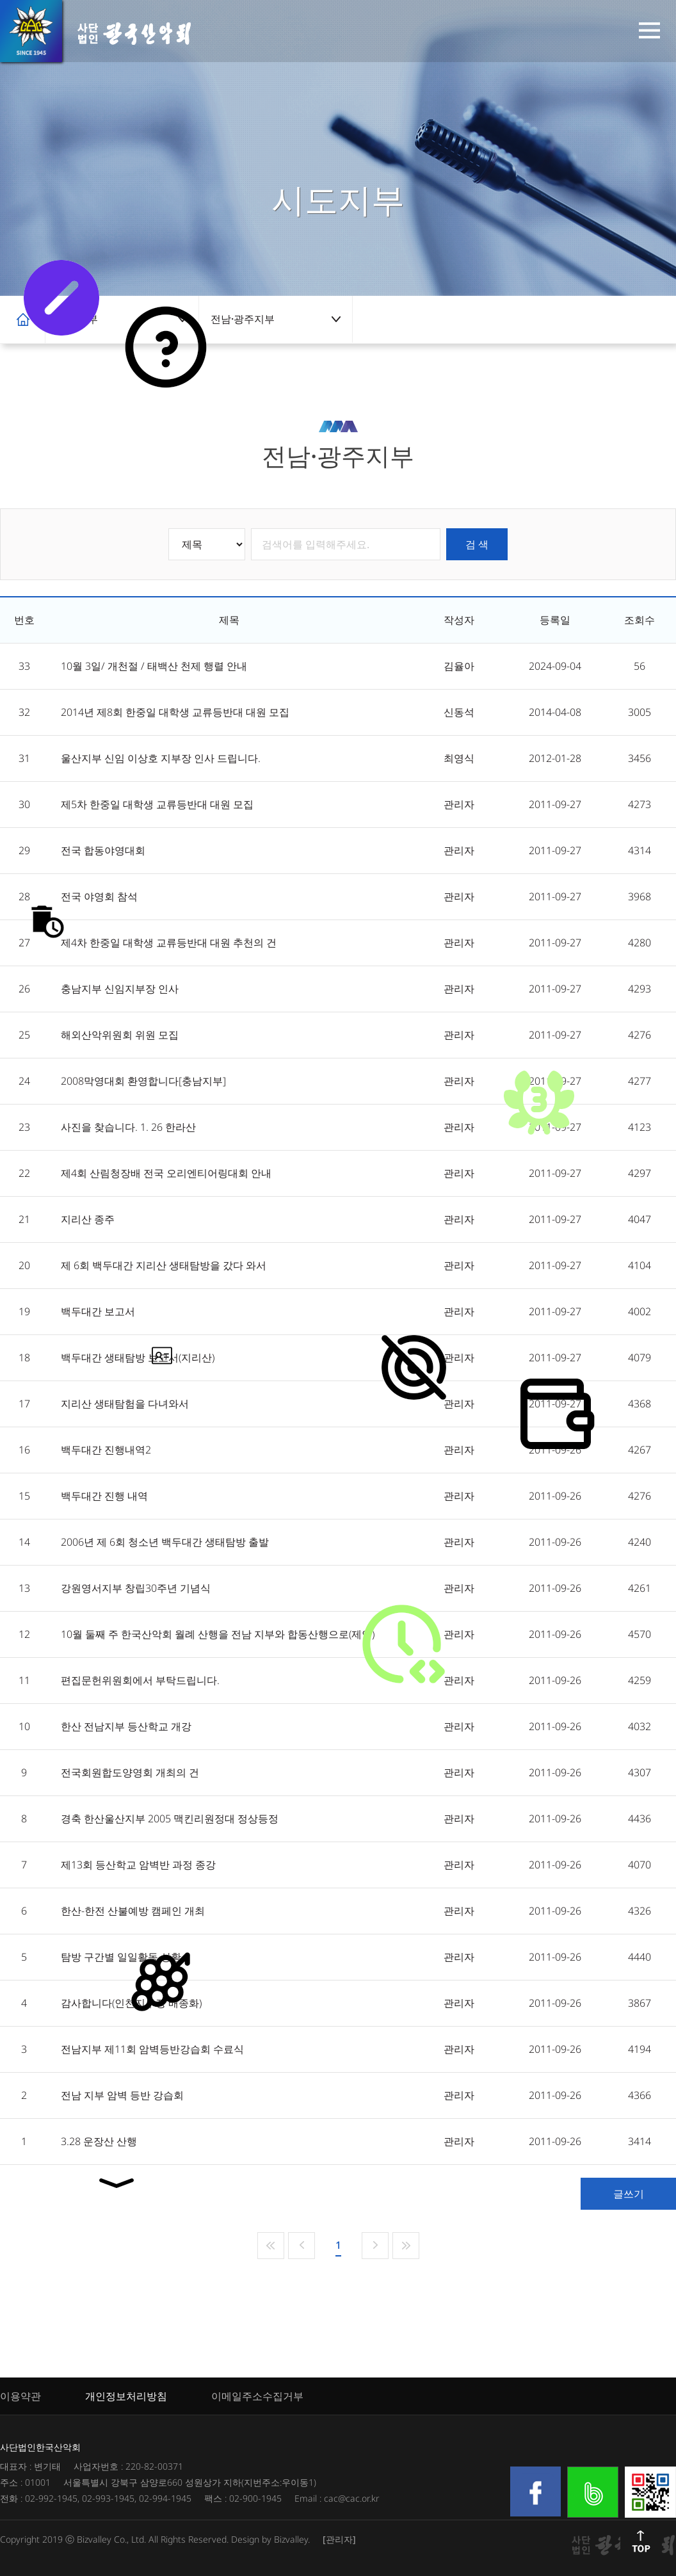  What do you see at coordinates (556, 1414) in the screenshot?
I see `access your digital wallet` at bounding box center [556, 1414].